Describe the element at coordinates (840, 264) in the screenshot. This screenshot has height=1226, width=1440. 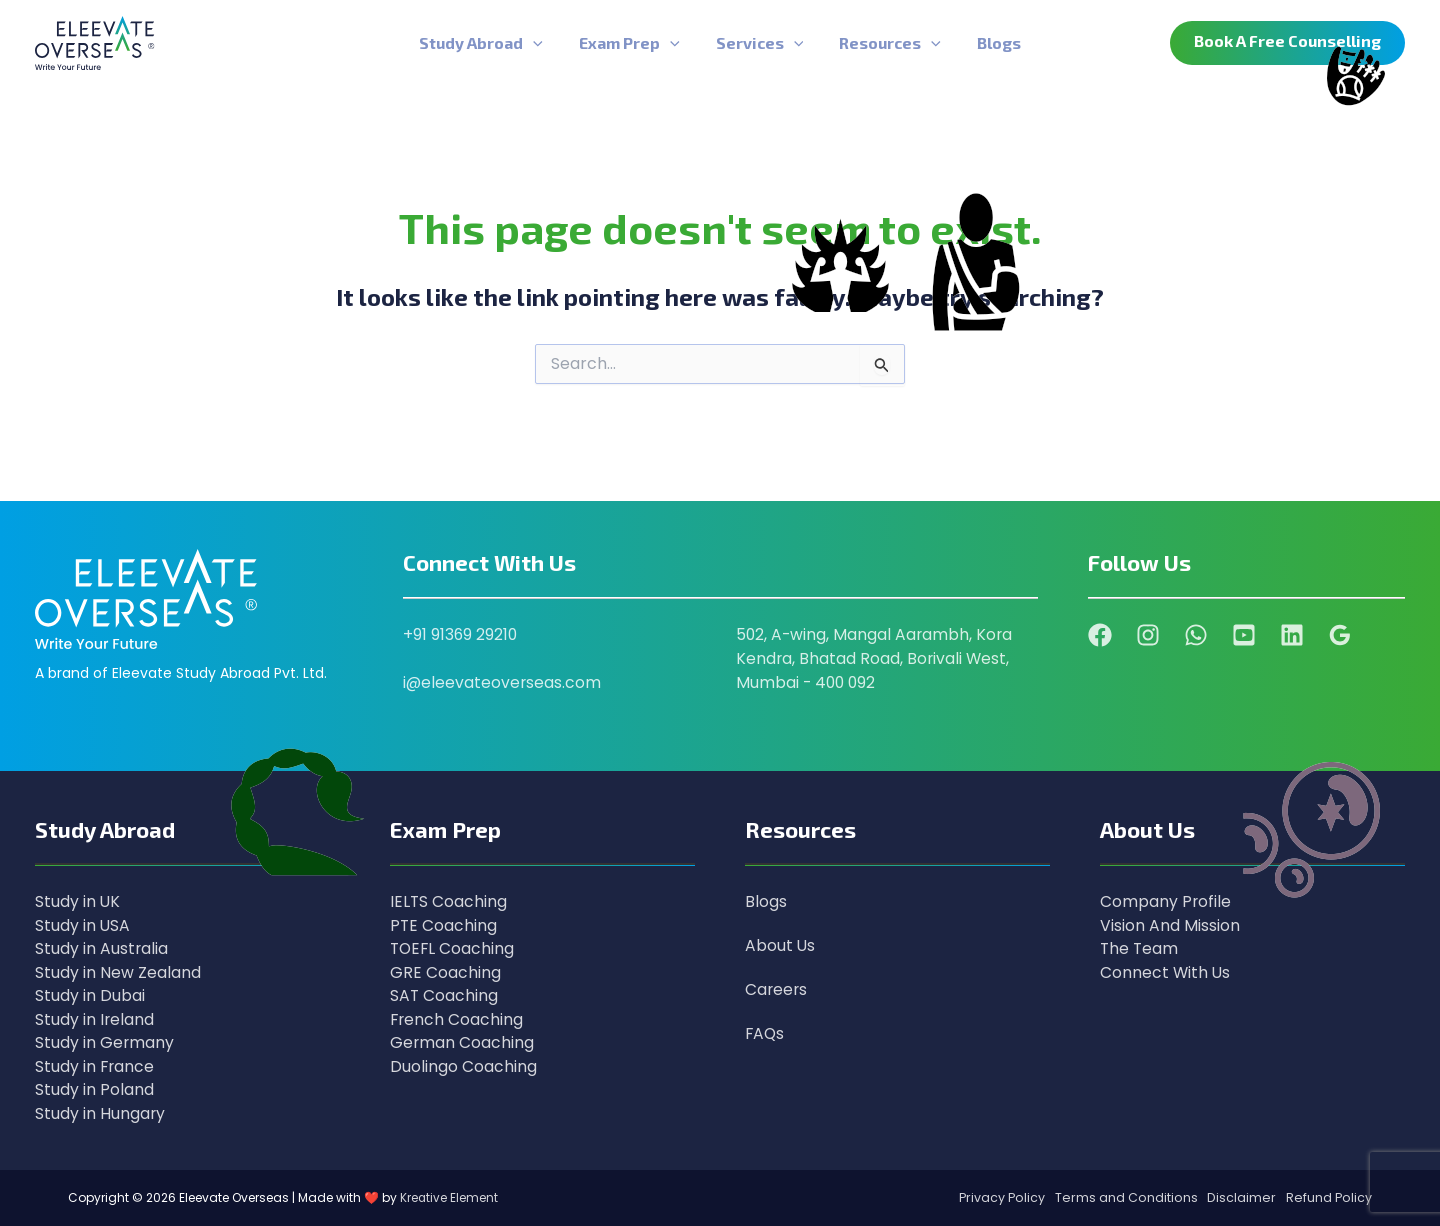
I see `activate a power-up or special ability` at that location.